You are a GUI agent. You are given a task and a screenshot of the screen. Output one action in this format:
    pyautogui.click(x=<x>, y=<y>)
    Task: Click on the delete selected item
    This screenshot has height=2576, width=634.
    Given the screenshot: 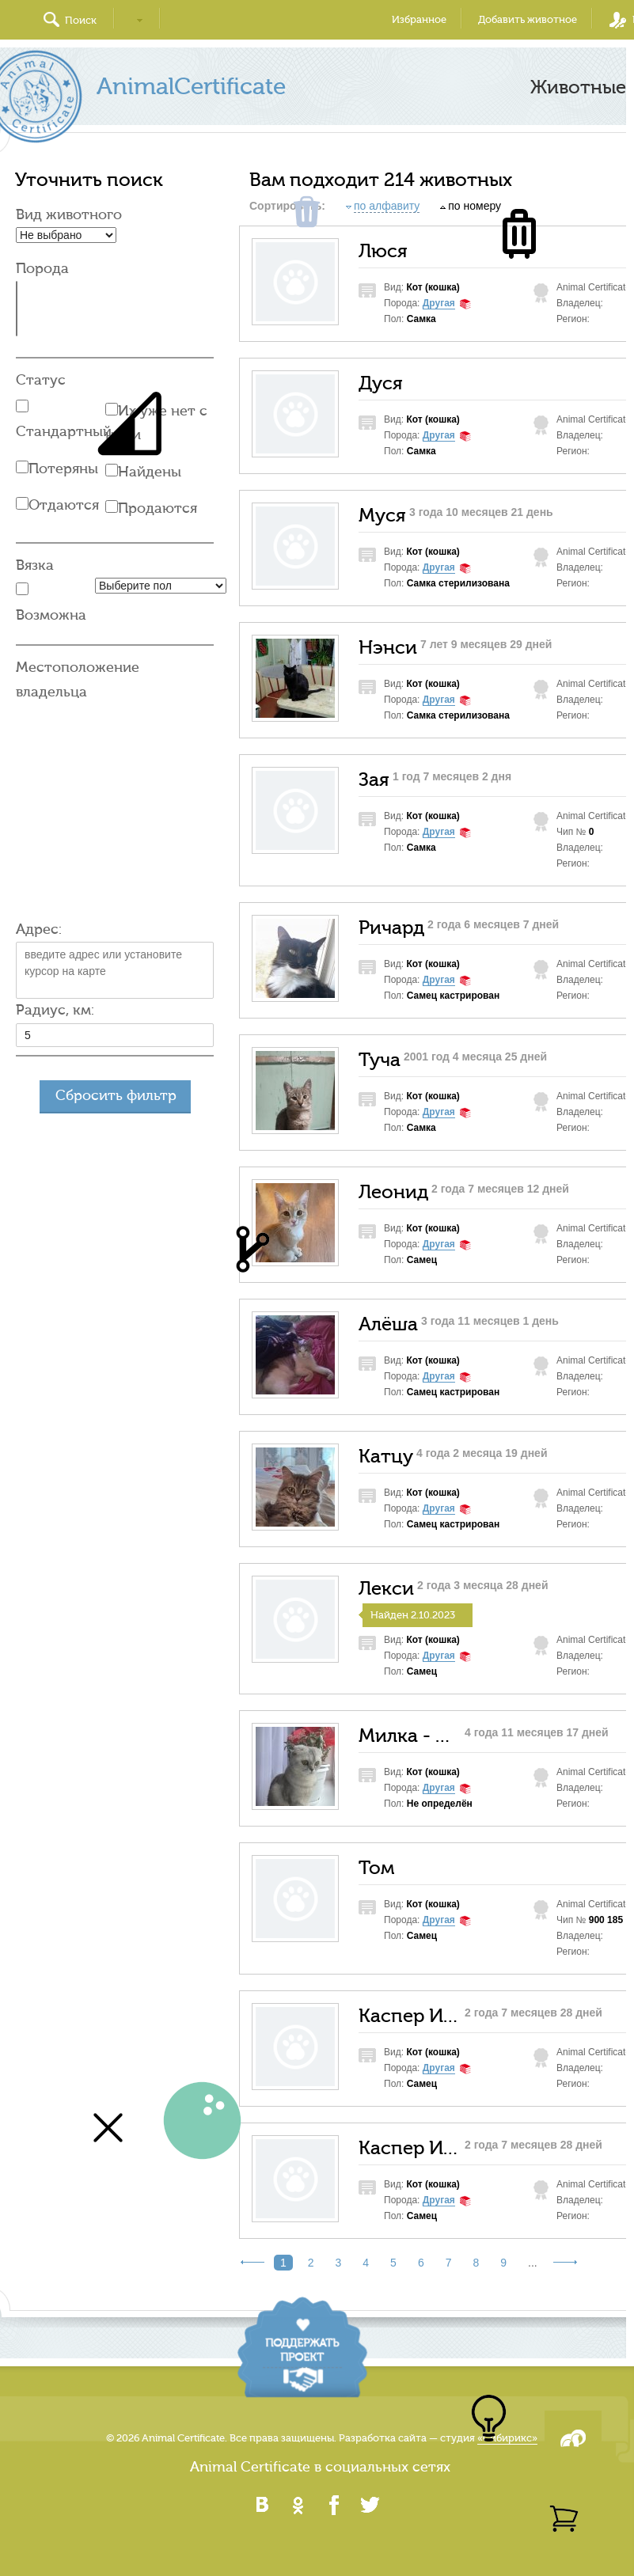 What is the action you would take?
    pyautogui.click(x=306, y=211)
    